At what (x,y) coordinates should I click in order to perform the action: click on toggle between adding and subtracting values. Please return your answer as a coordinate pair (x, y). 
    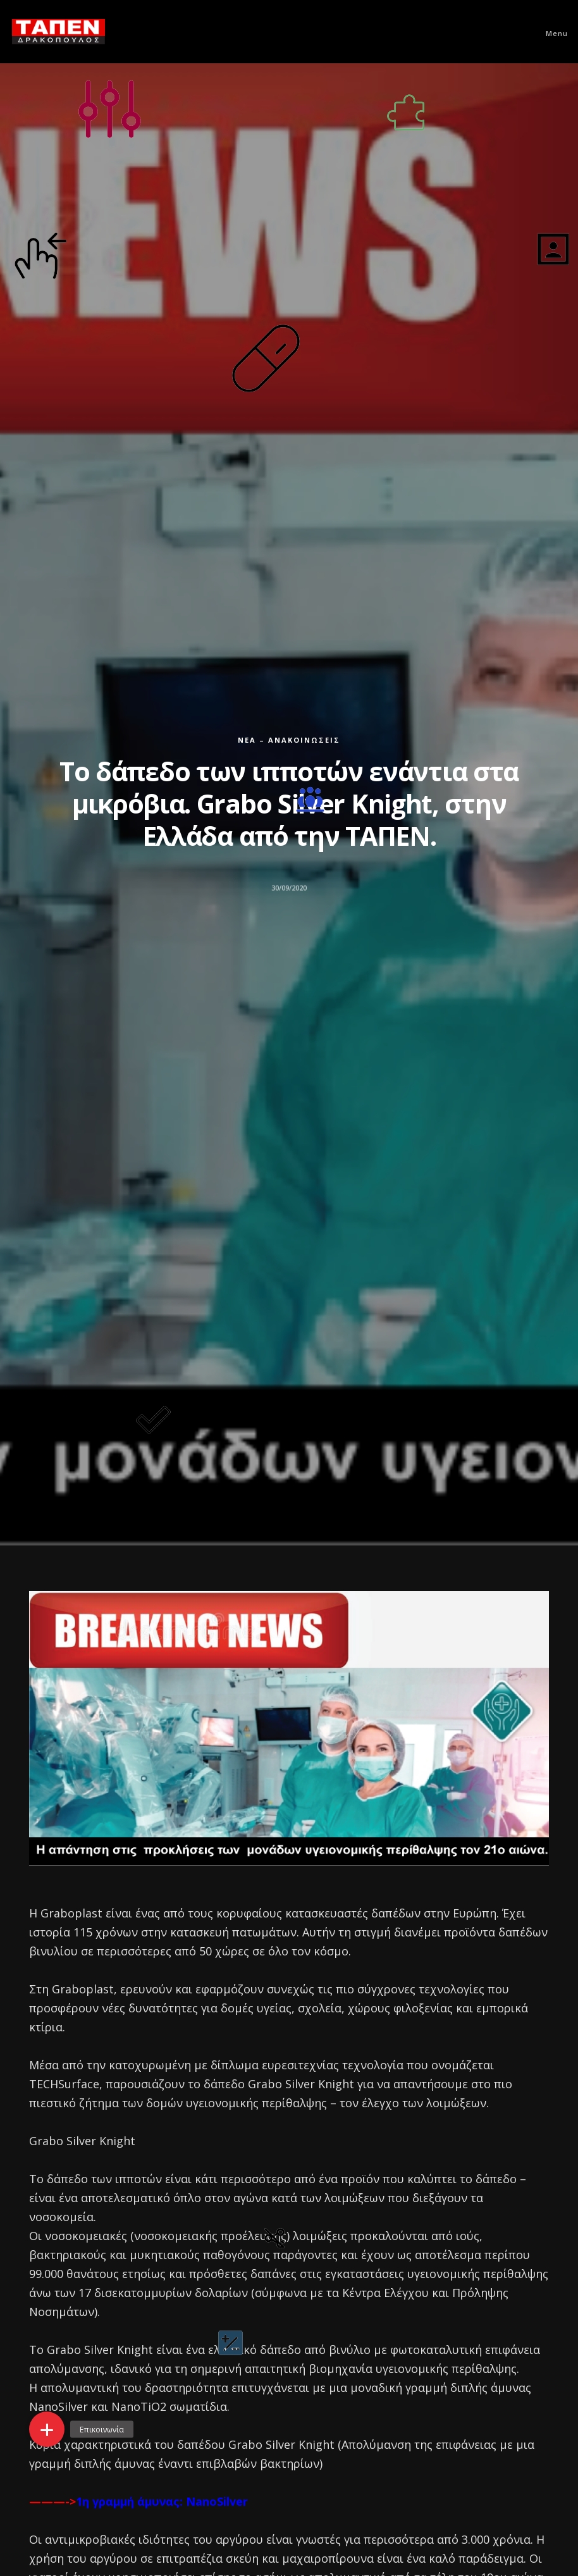
    Looking at the image, I should click on (230, 2343).